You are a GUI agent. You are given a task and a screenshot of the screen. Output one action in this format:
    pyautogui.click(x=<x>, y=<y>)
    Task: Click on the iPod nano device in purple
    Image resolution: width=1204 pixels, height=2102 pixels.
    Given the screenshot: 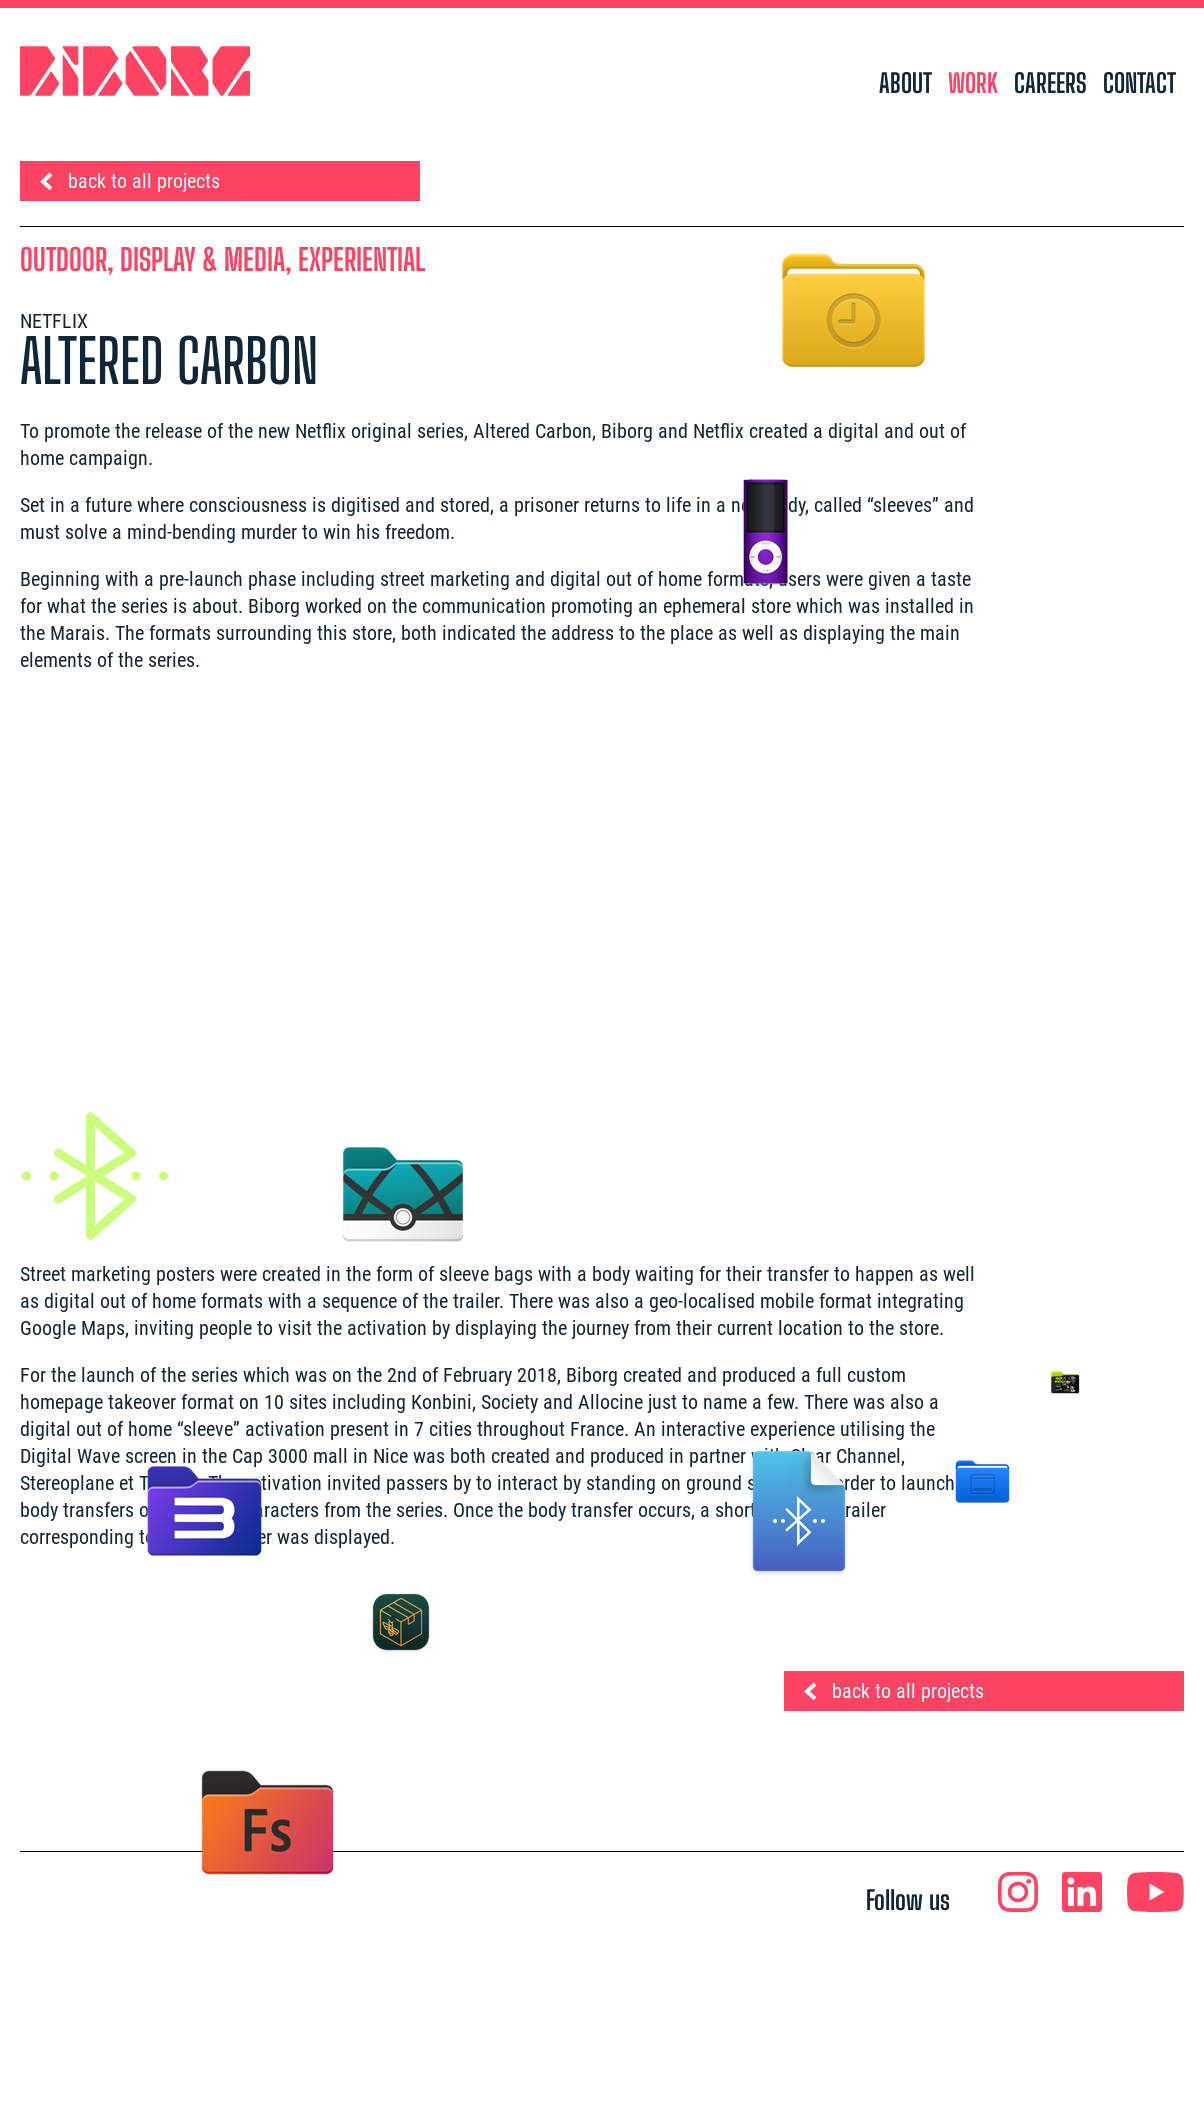 What is the action you would take?
    pyautogui.click(x=765, y=533)
    